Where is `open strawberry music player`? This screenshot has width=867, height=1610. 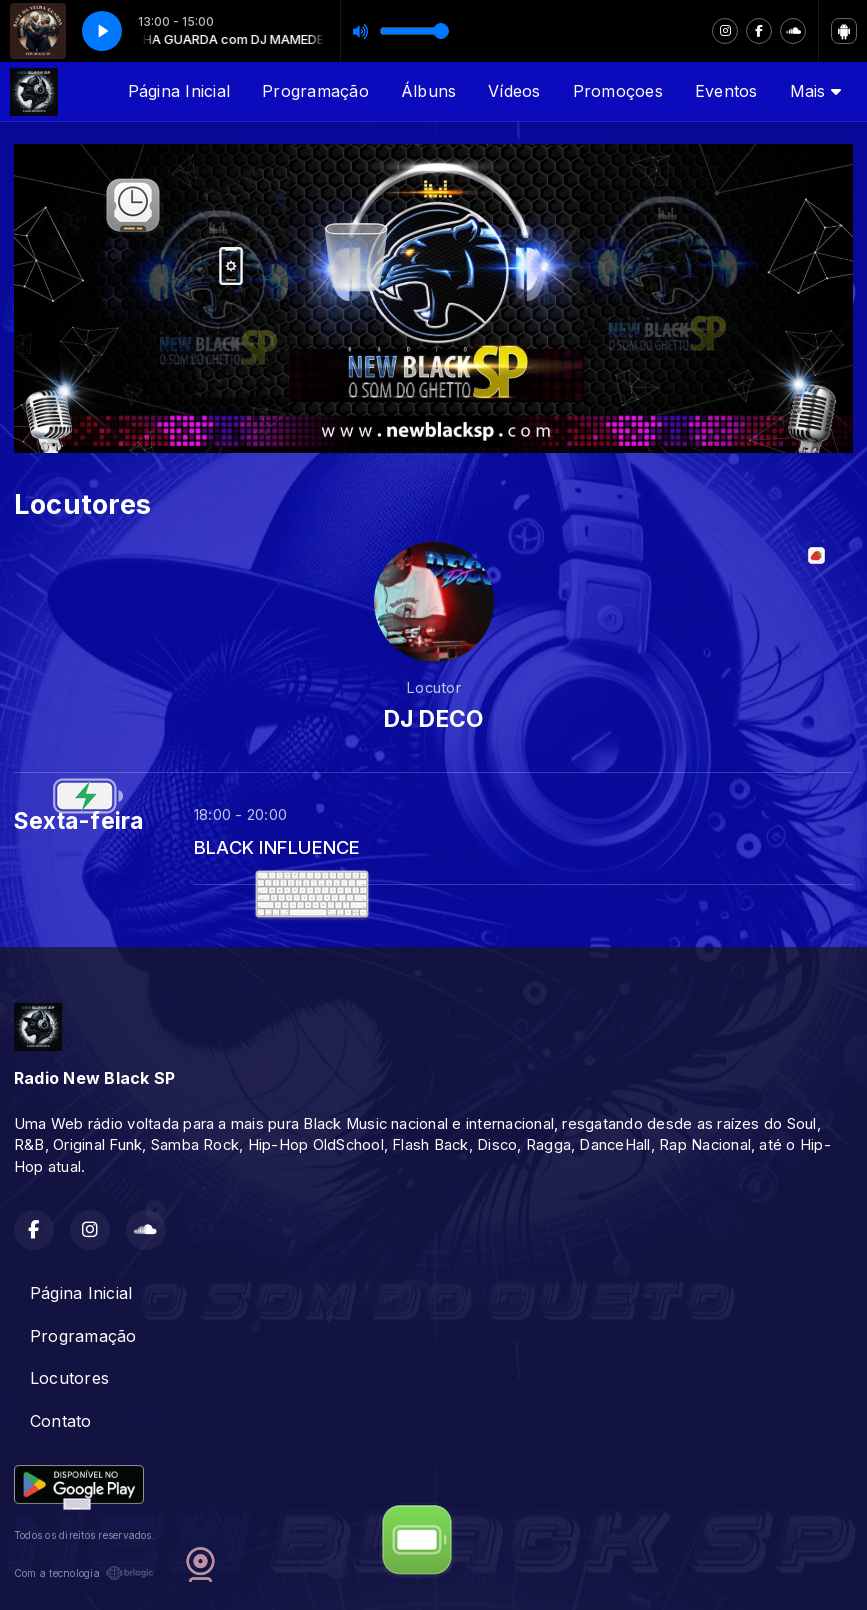
open strawberry music player is located at coordinates (816, 555).